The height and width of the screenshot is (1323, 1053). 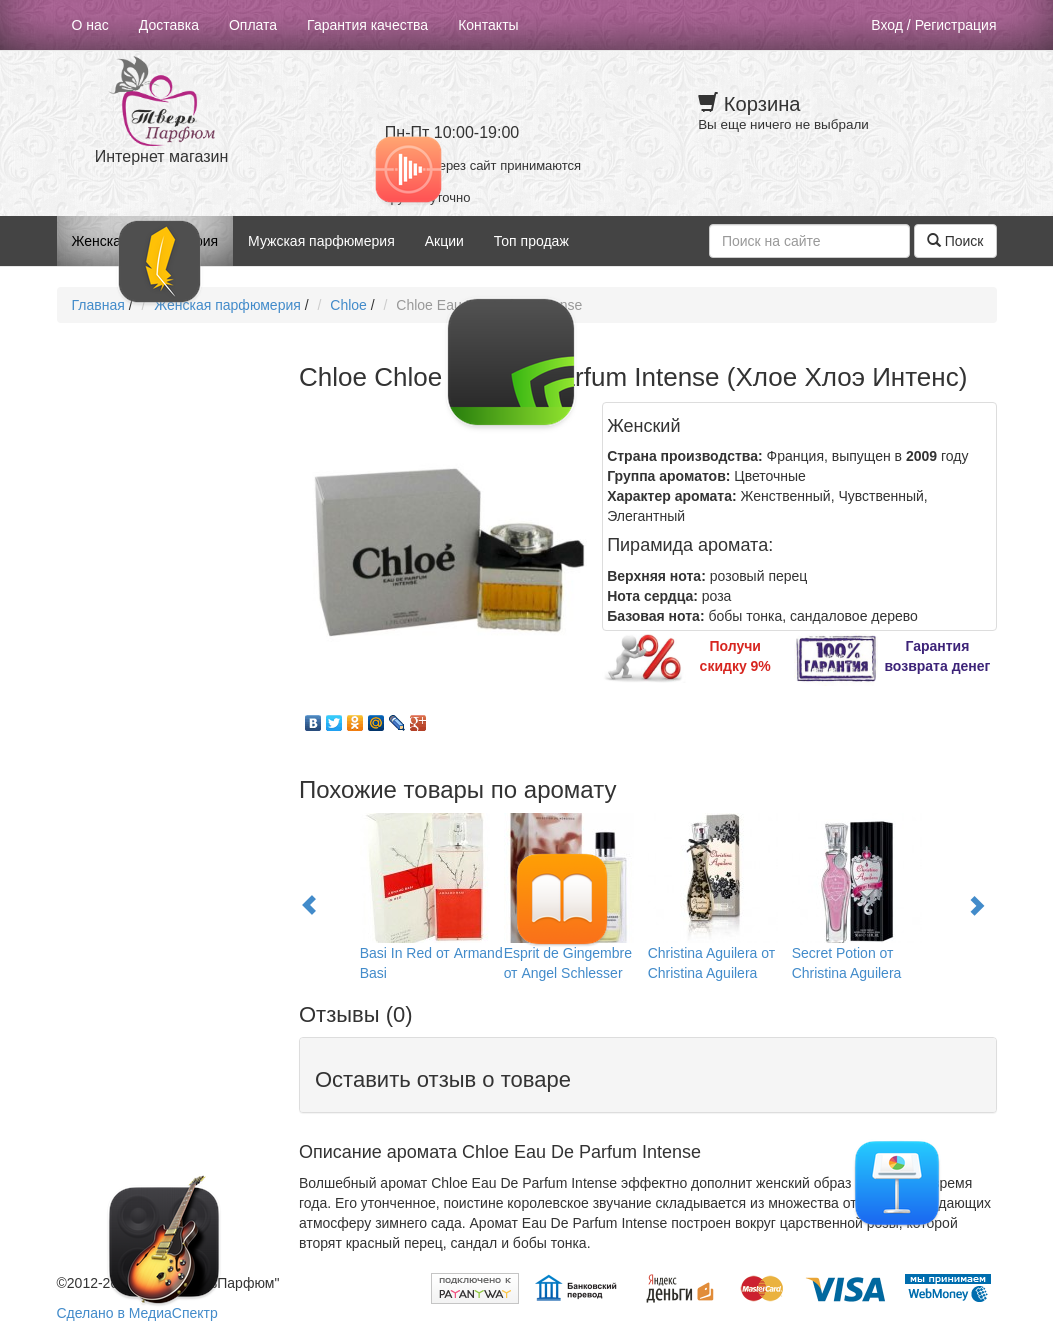 I want to click on open nvidia app, so click(x=511, y=362).